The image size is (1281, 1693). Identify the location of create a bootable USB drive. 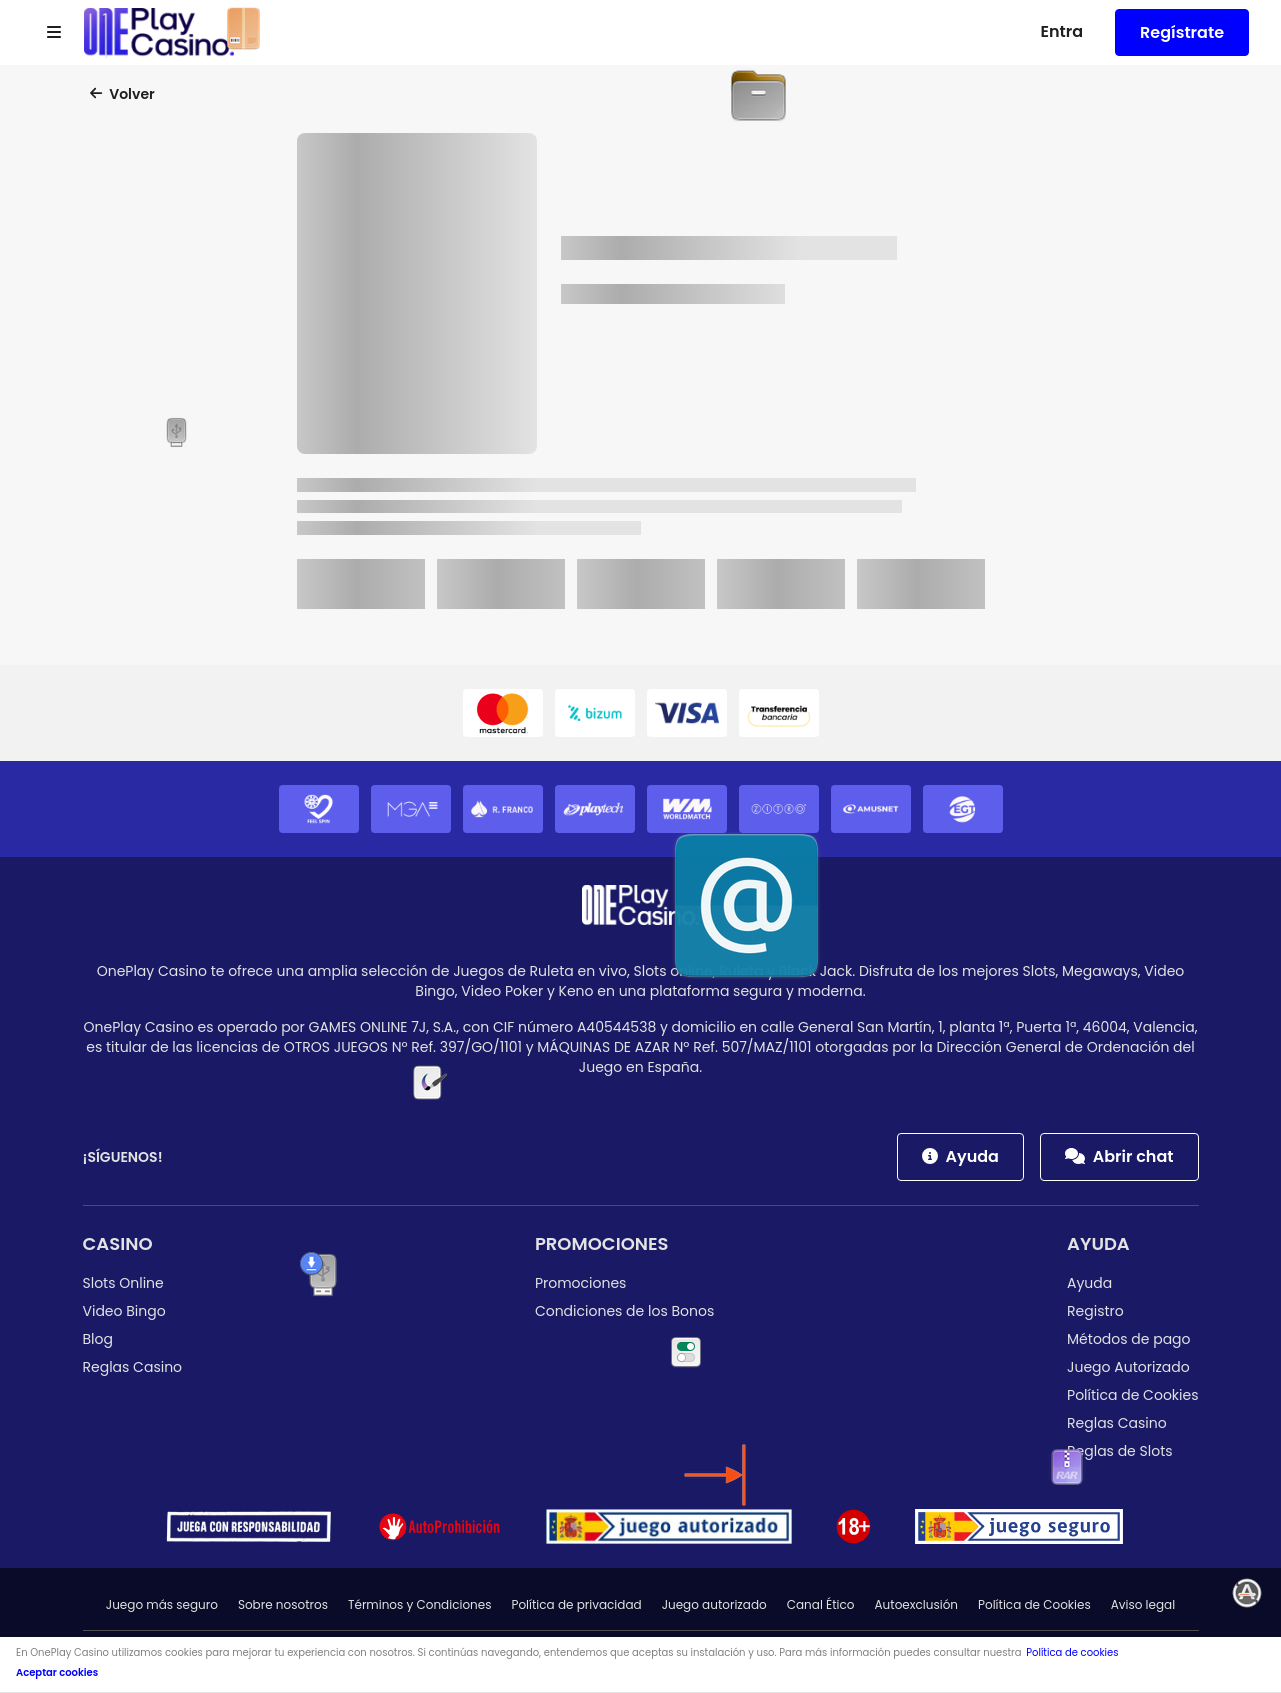
(323, 1275).